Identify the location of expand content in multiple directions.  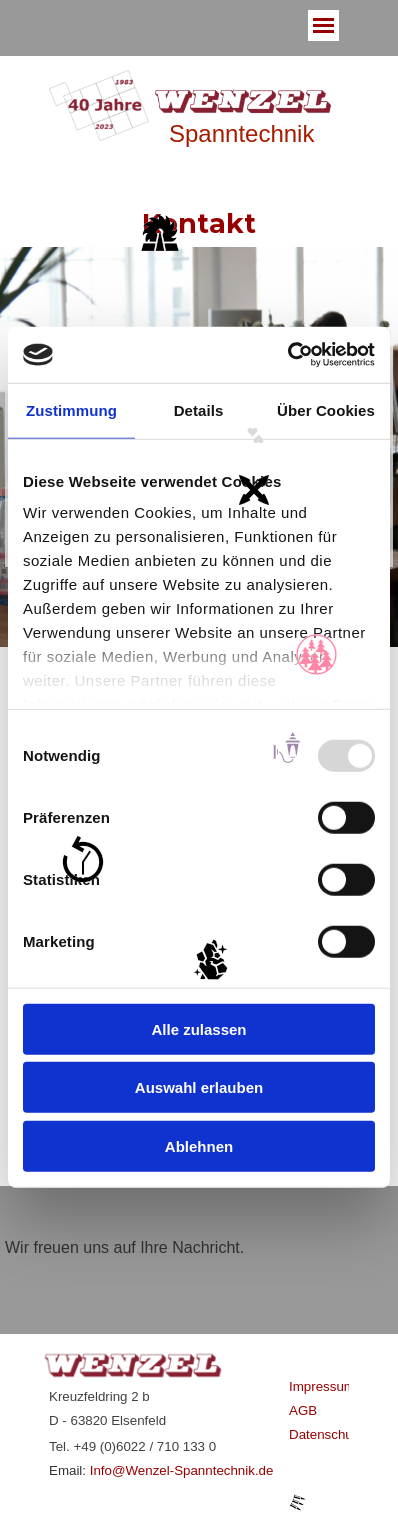
(254, 490).